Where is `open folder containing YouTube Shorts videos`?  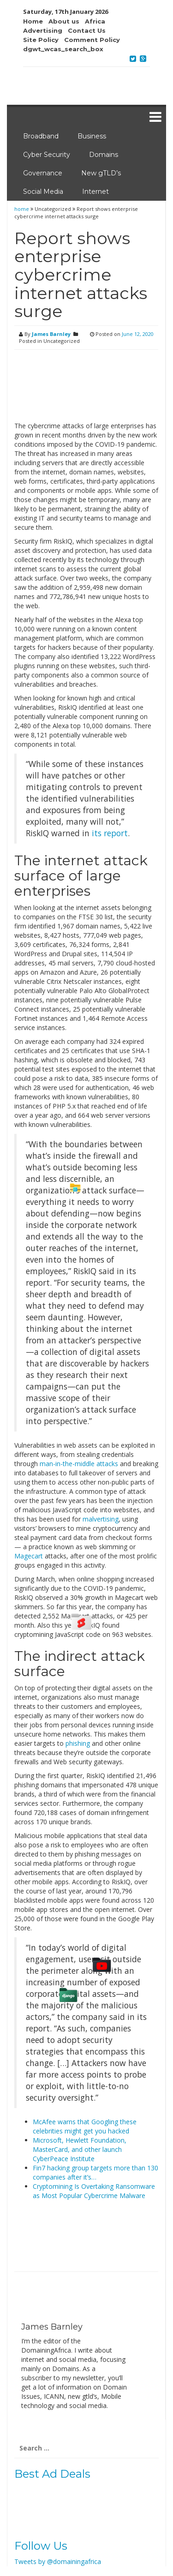
open folder containing YouTube Shorts videos is located at coordinates (81, 1622).